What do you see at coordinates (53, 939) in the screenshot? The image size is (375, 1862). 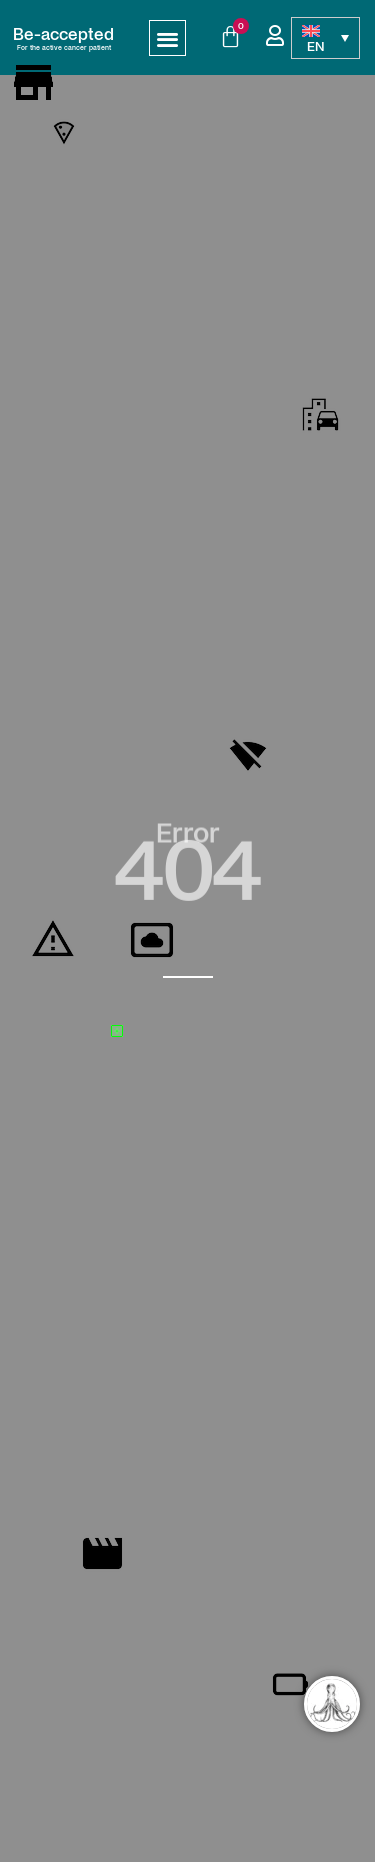 I see `indicates a warning or potential issue` at bounding box center [53, 939].